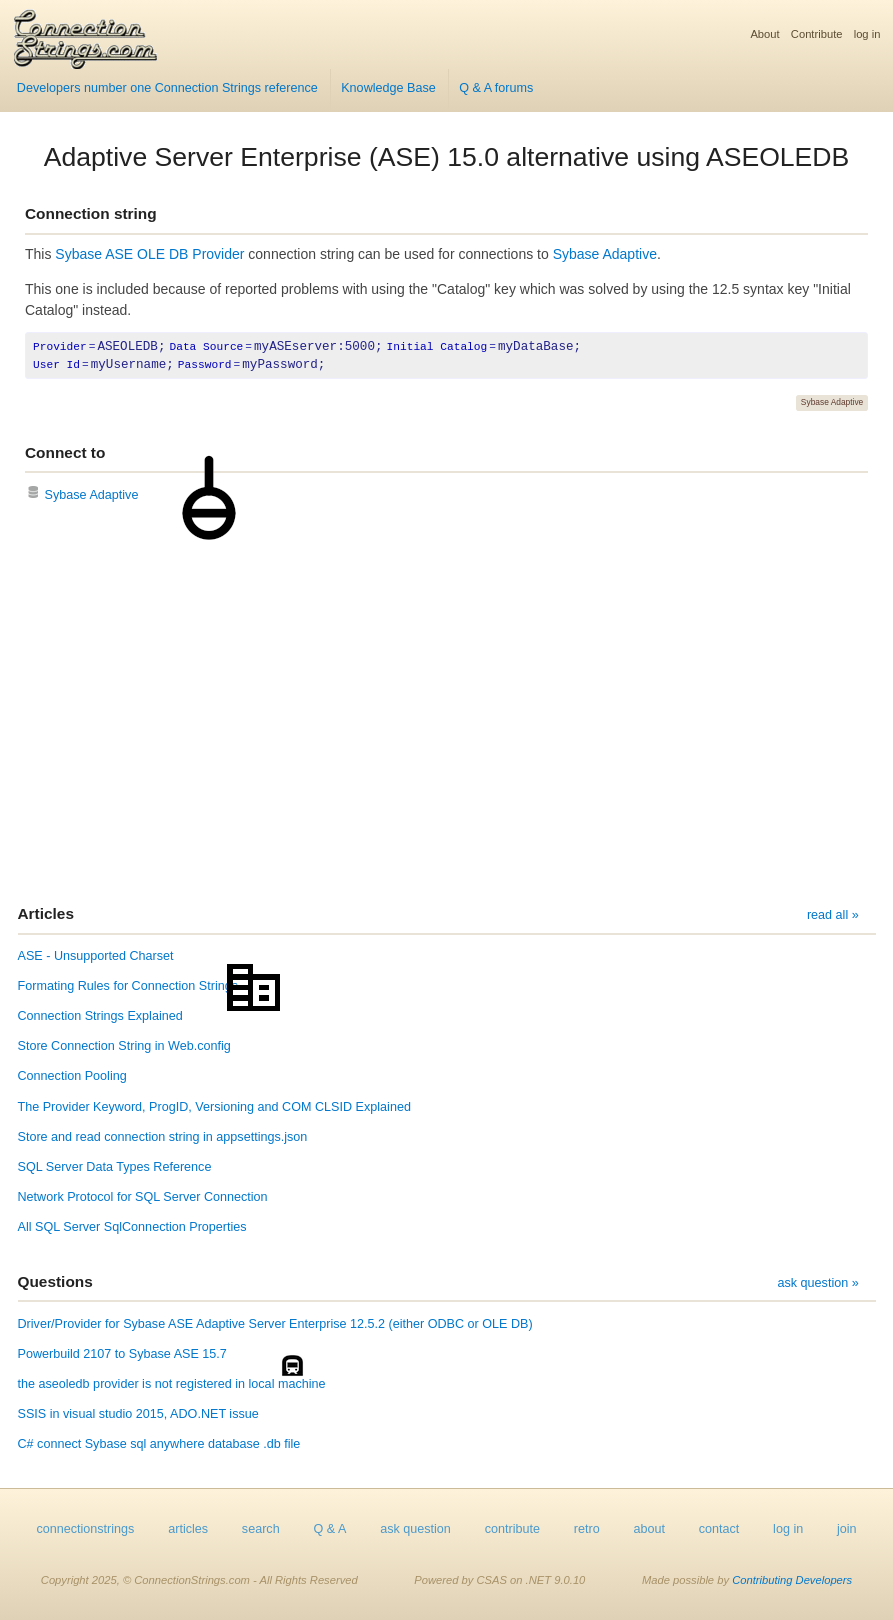  Describe the element at coordinates (292, 1365) in the screenshot. I see `view subway or metro transit options` at that location.